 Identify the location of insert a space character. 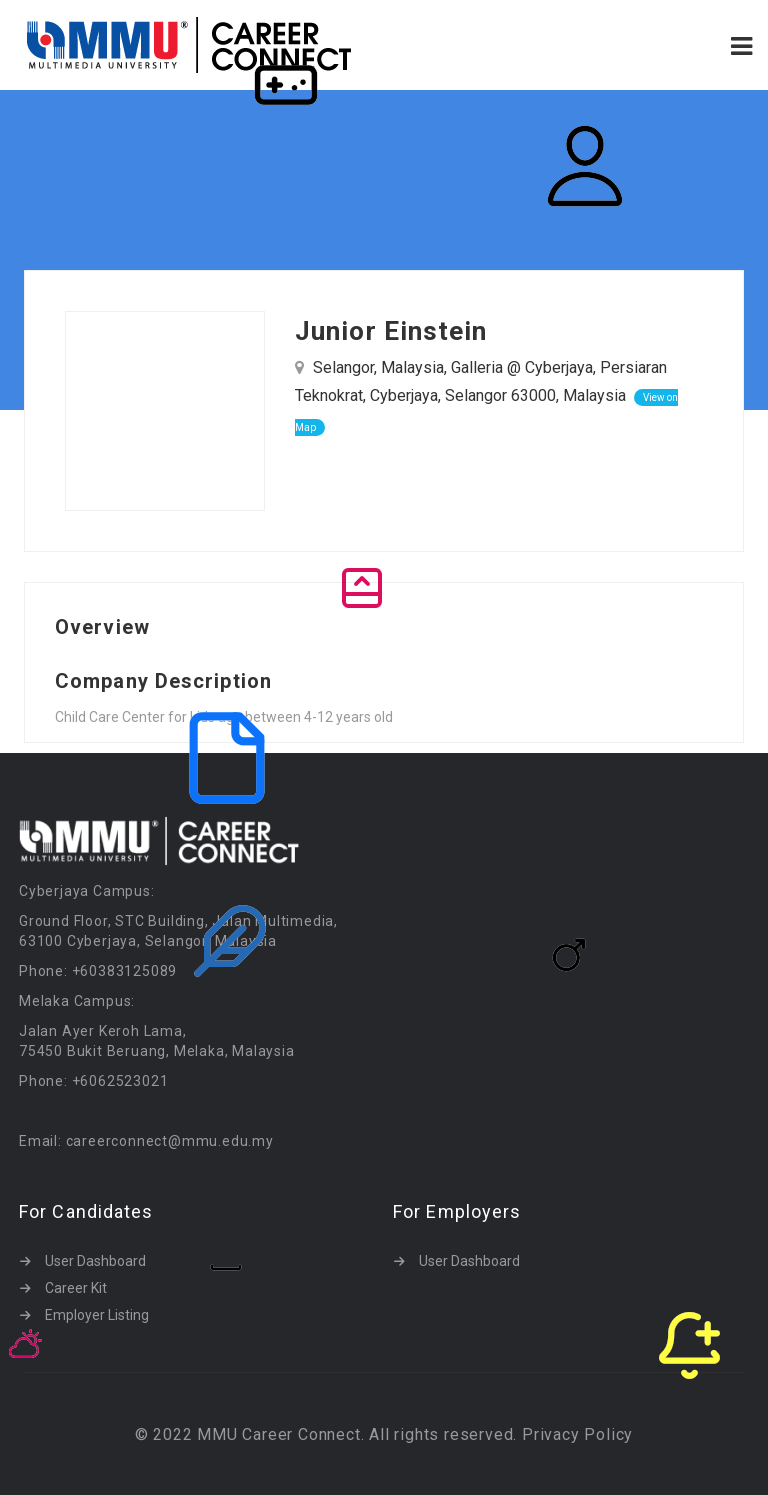
(226, 1259).